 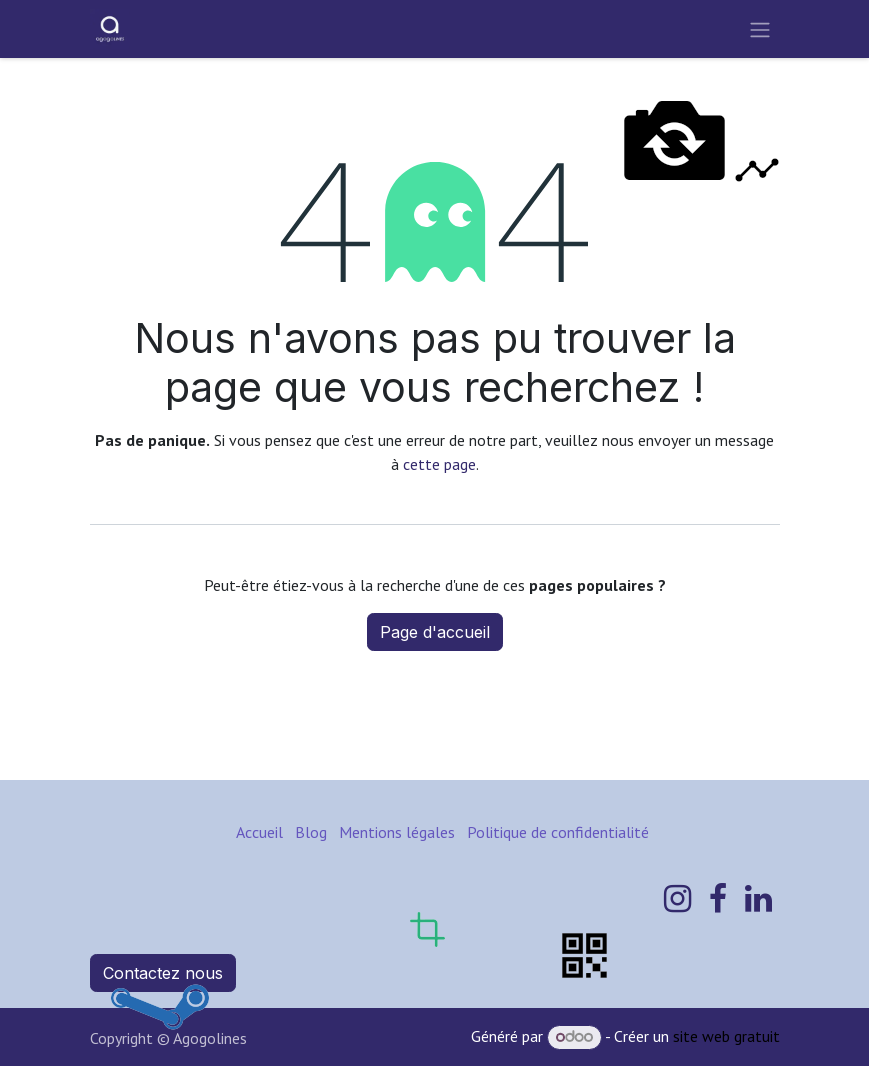 I want to click on crop or resize an image, so click(x=427, y=929).